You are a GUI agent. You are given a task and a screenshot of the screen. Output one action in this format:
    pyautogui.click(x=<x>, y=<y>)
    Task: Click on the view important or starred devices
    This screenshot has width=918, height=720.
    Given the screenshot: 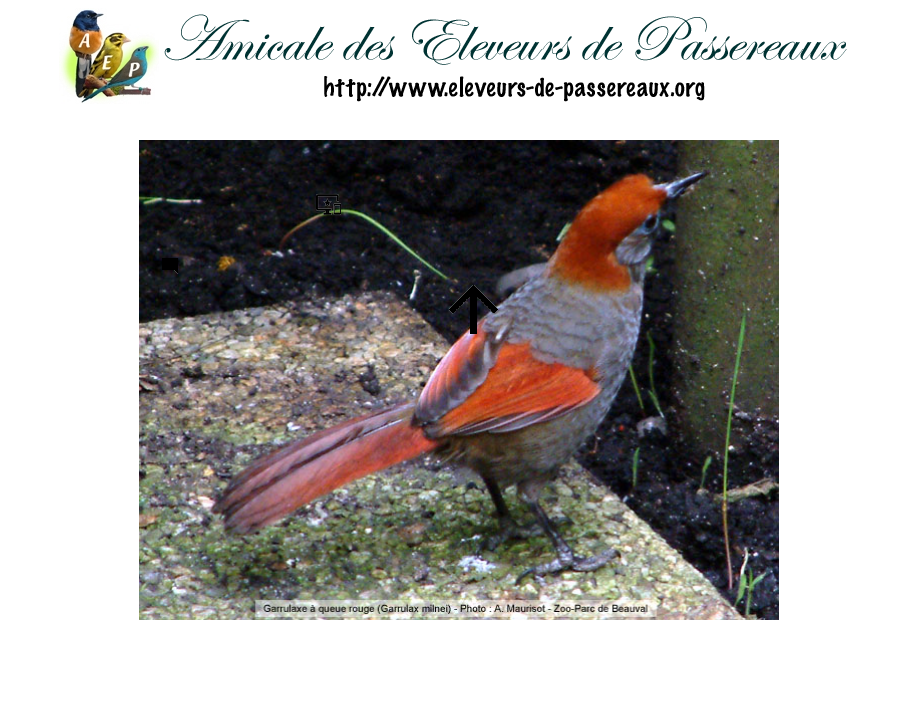 What is the action you would take?
    pyautogui.click(x=328, y=204)
    